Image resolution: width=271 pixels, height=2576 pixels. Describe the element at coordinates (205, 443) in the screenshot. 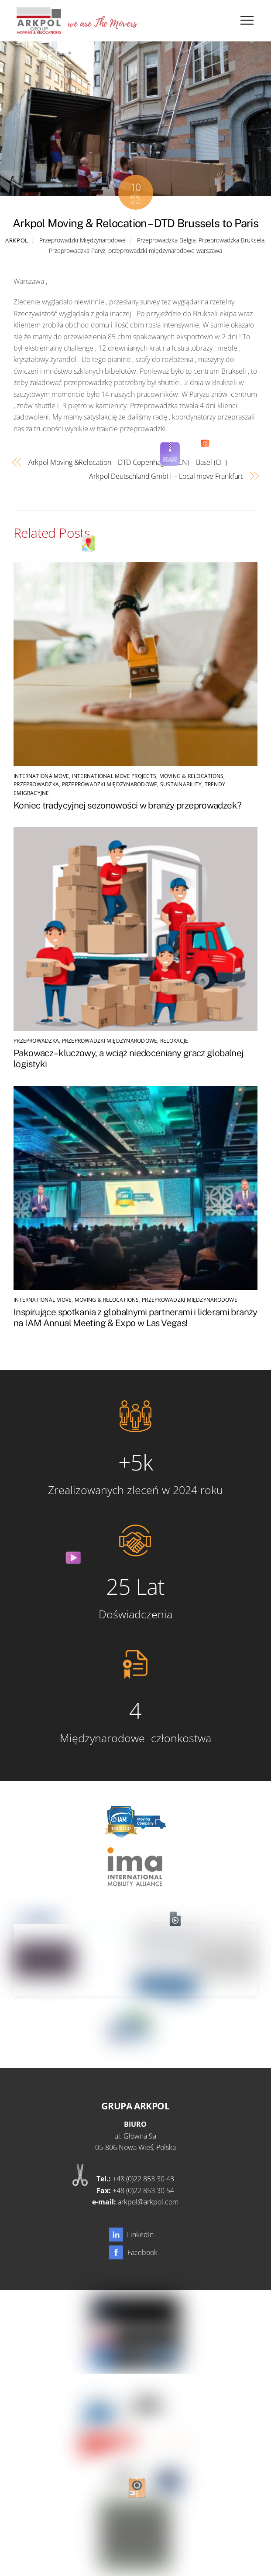

I see `open a 3D model file` at that location.